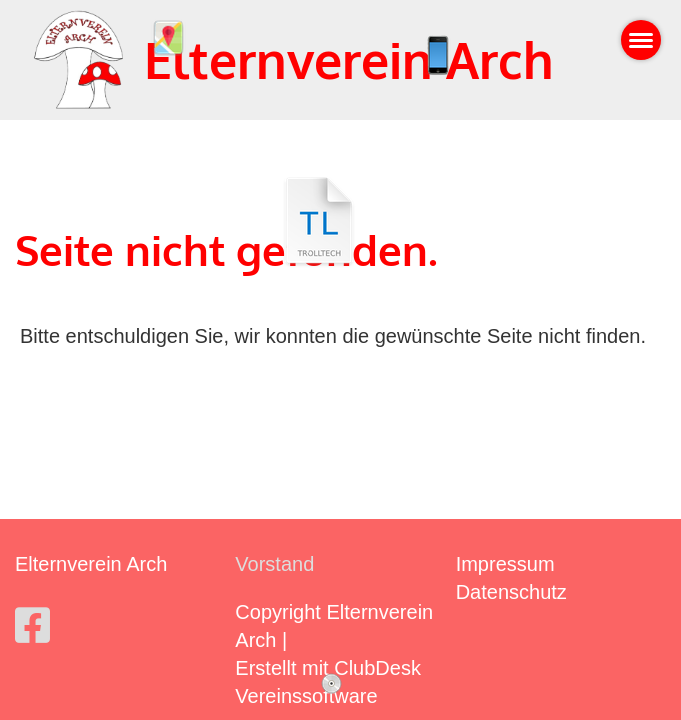 The image size is (681, 720). What do you see at coordinates (438, 55) in the screenshot?
I see `indicates a connected iPhone device` at bounding box center [438, 55].